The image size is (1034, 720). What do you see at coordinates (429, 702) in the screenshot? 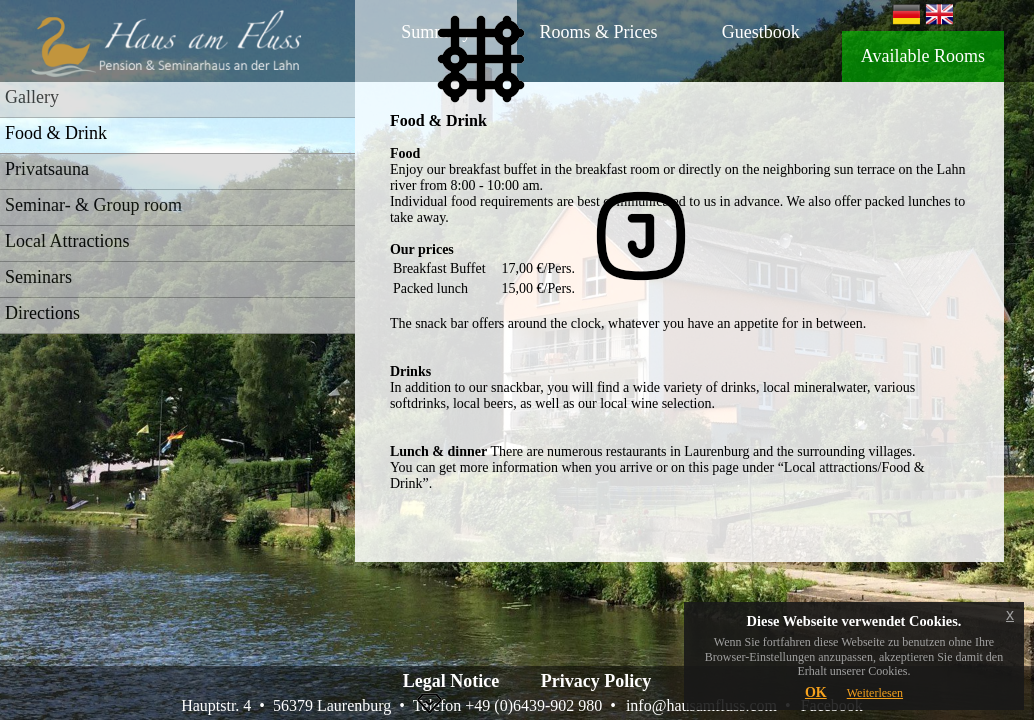
I see `open my oppo account or services` at bounding box center [429, 702].